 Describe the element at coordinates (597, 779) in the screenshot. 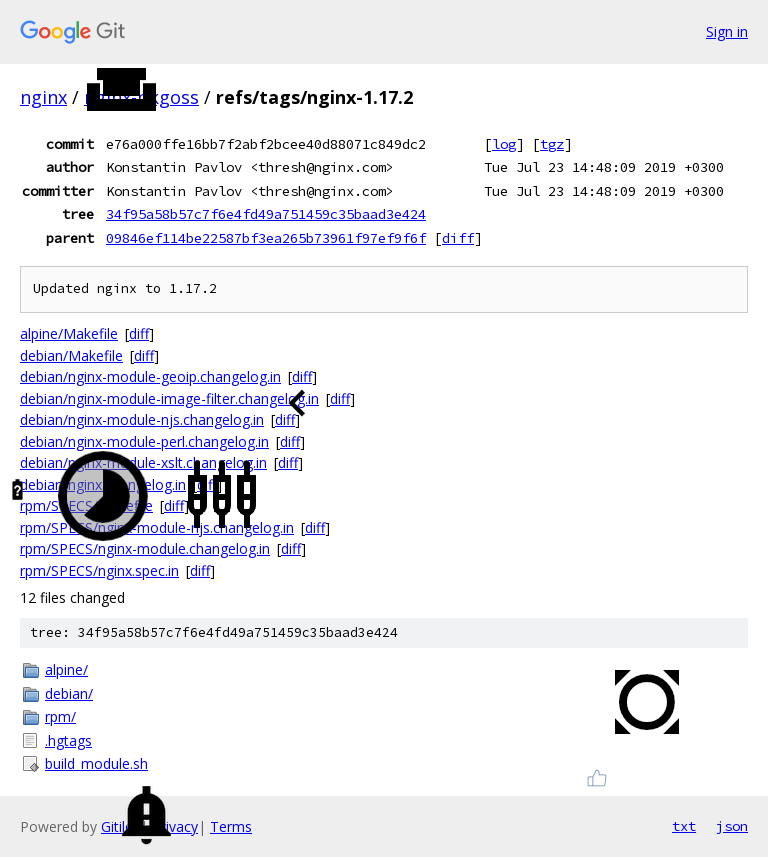

I see `like or approve content` at that location.